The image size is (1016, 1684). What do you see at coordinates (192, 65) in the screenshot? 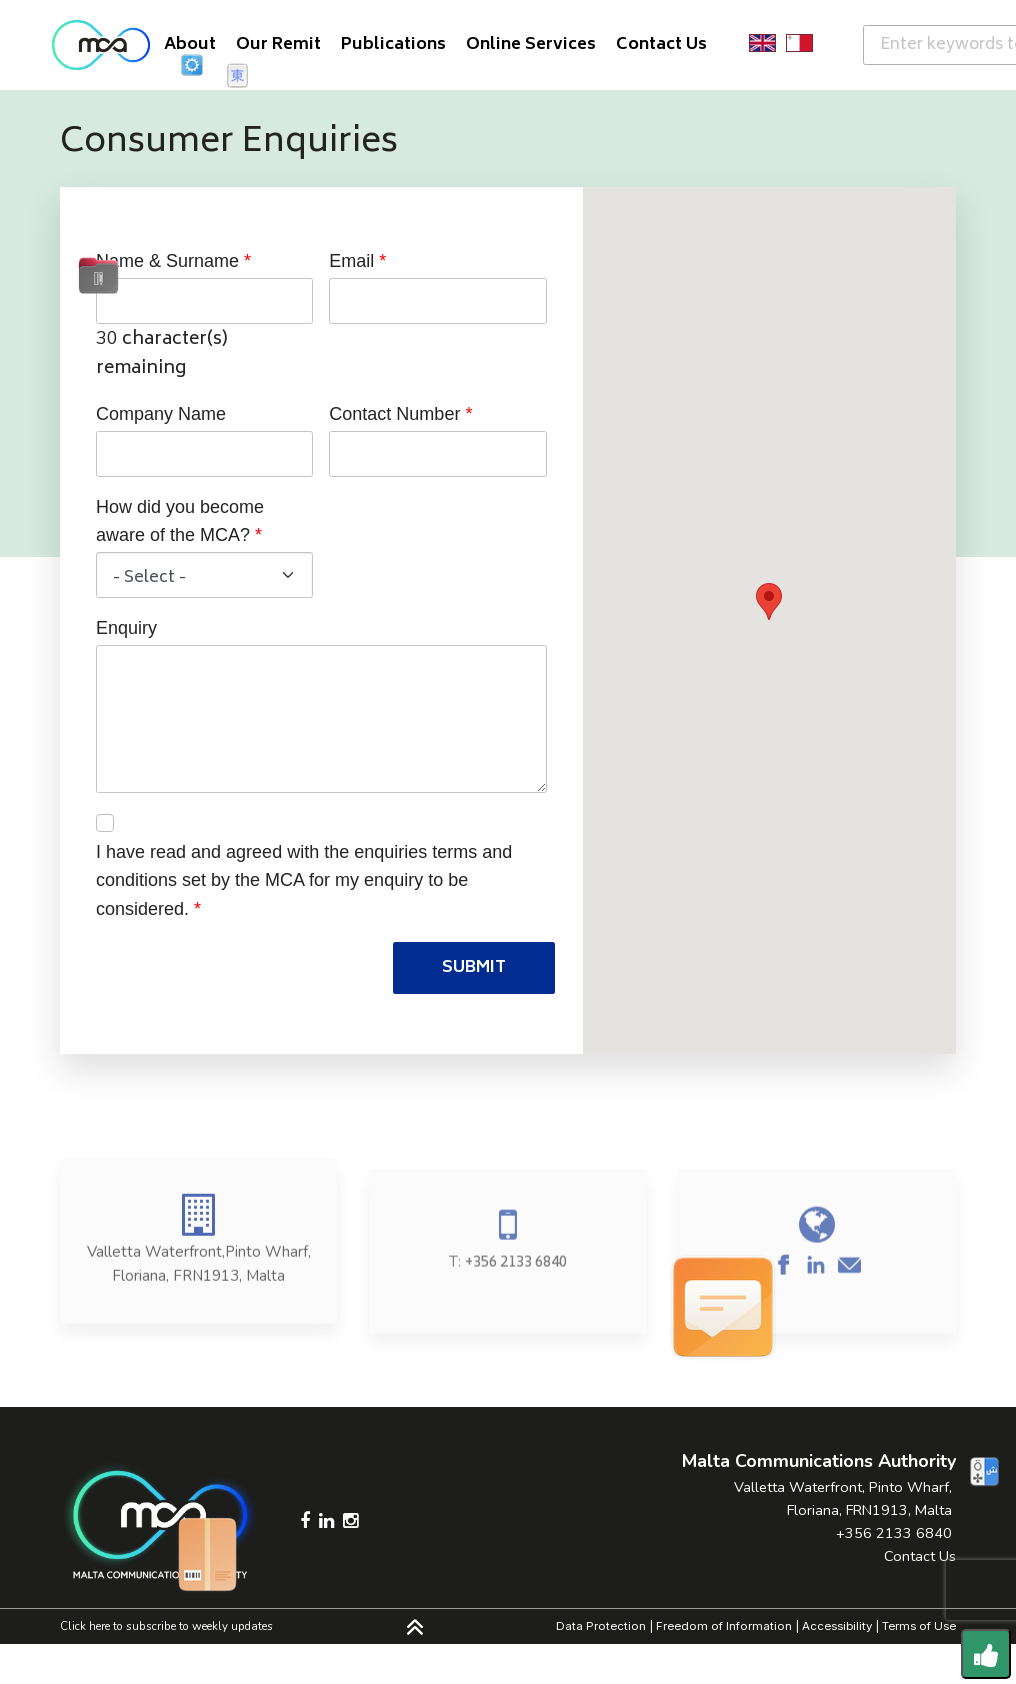
I see `windows executable file type indicator` at bounding box center [192, 65].